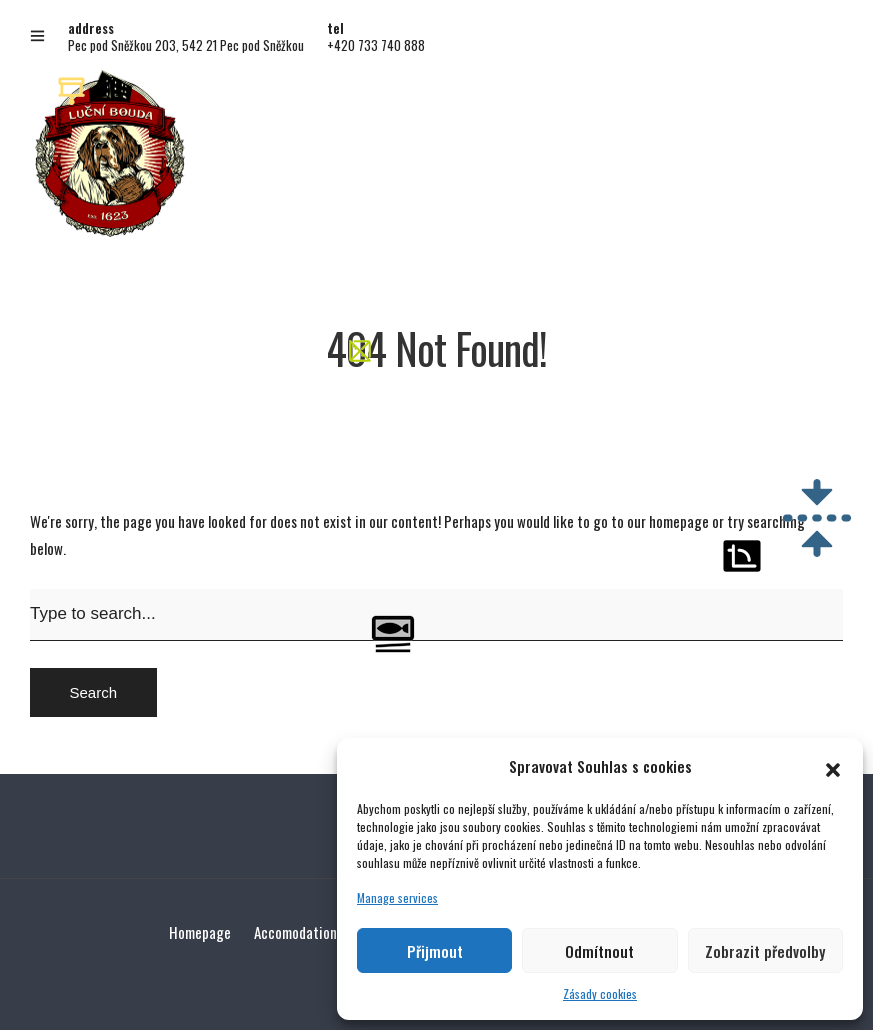 The height and width of the screenshot is (1030, 873). I want to click on start a presentation or slideshow, so click(71, 89).